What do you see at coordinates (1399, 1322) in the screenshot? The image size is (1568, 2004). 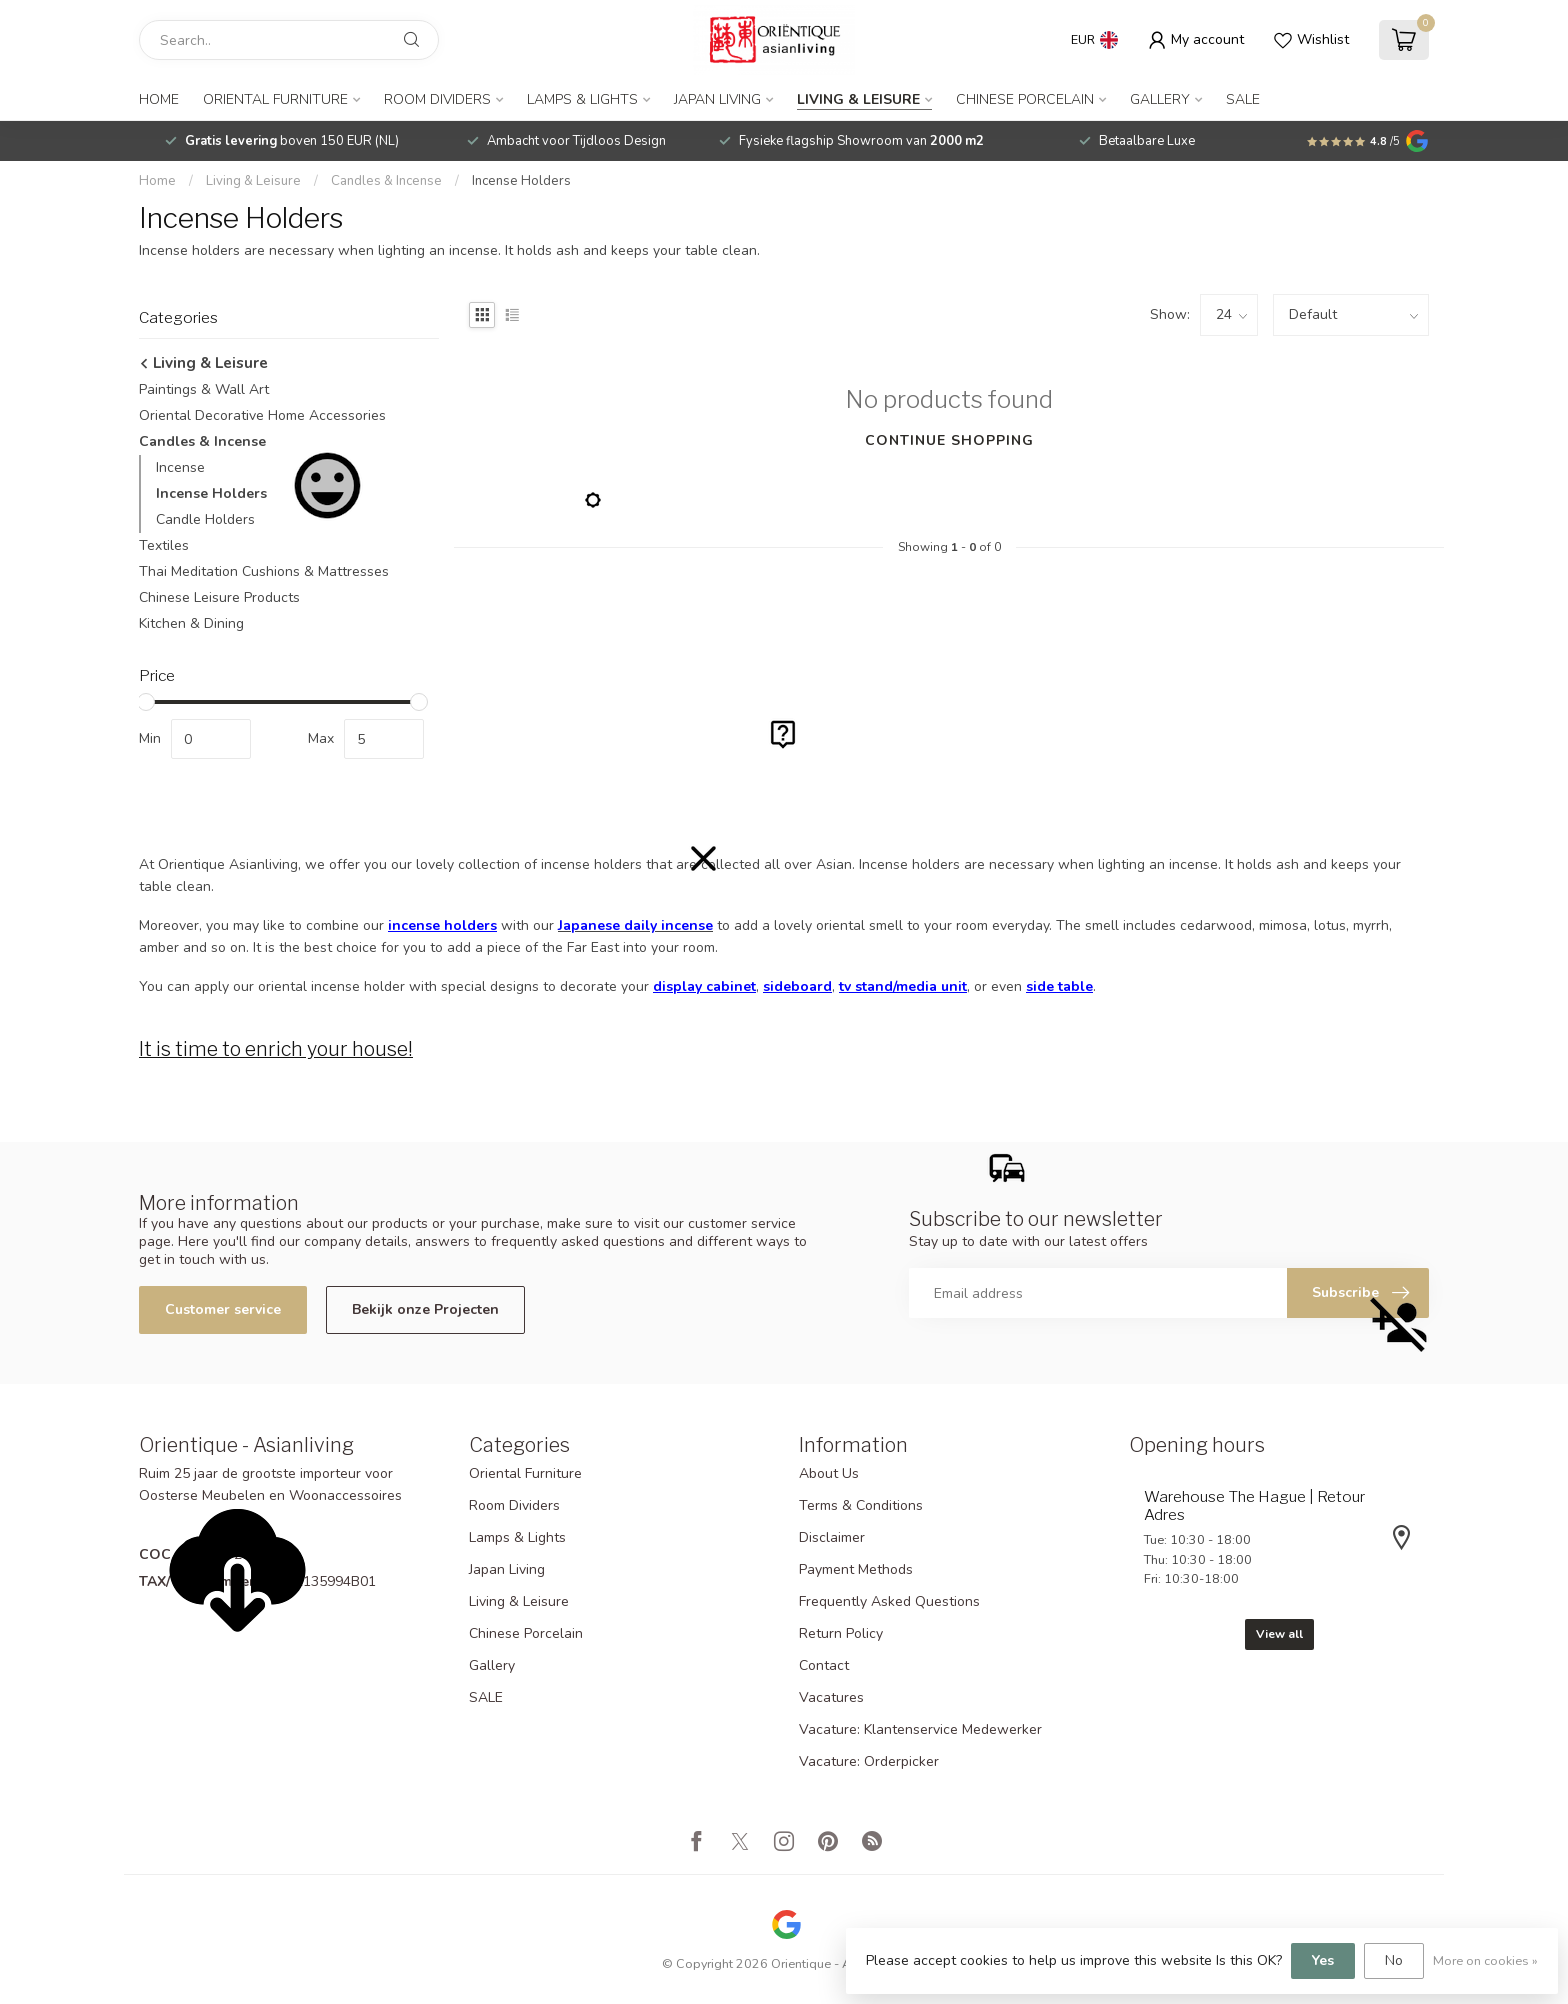 I see `indicates adding contacts is disabled` at bounding box center [1399, 1322].